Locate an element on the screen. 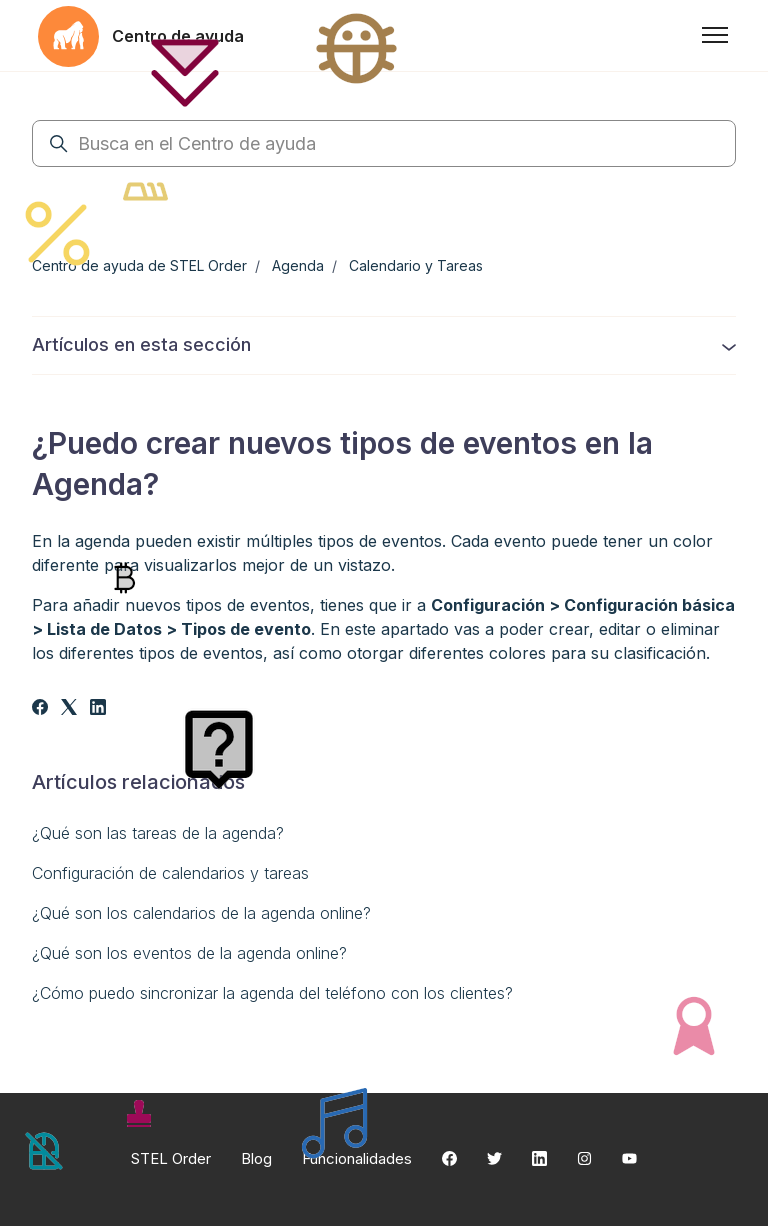  view achievements or awards is located at coordinates (694, 1026).